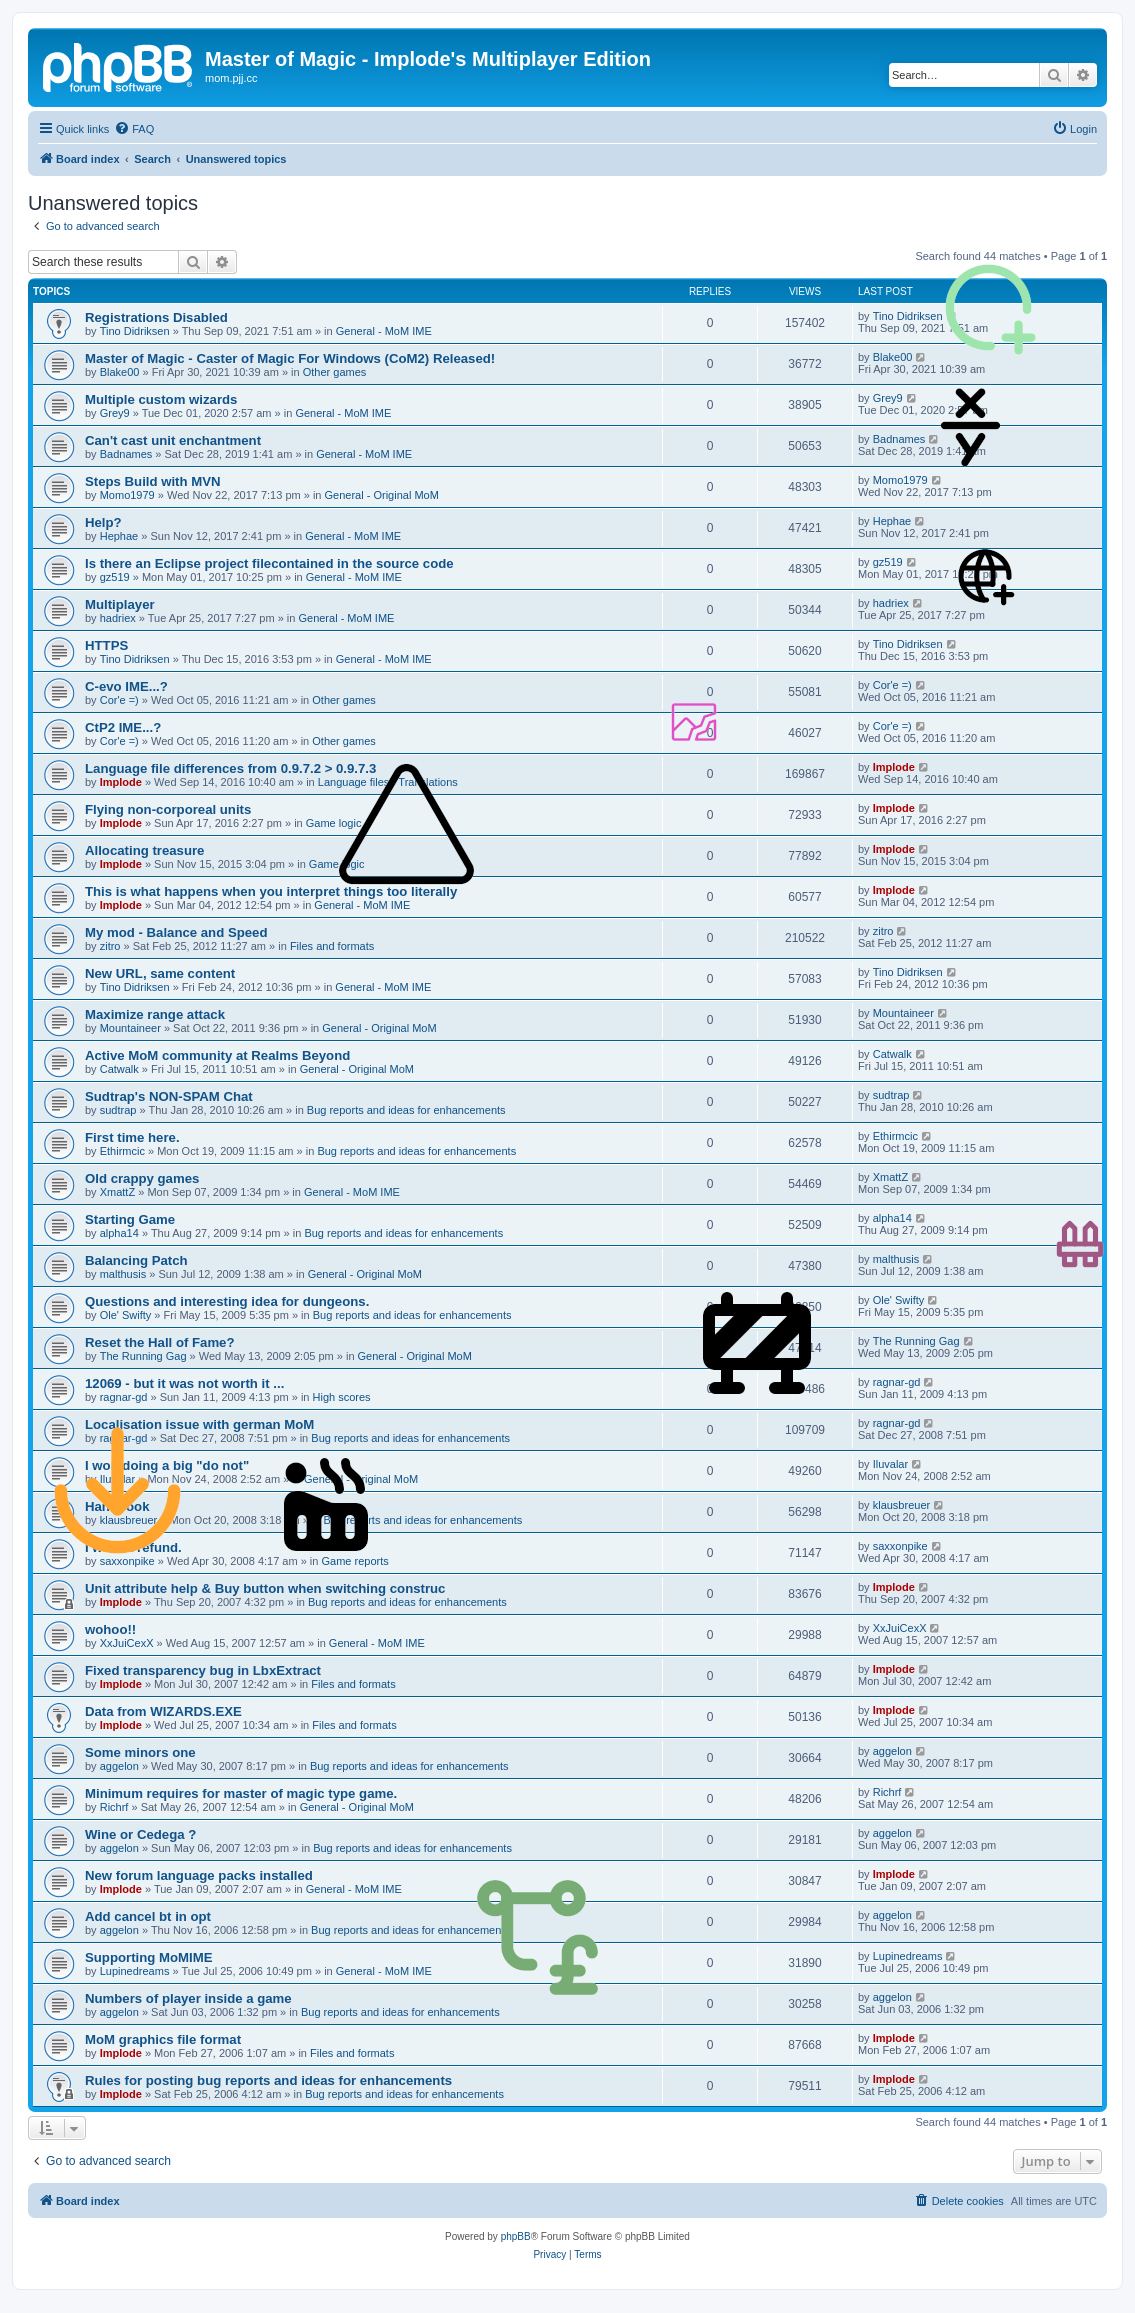 The image size is (1135, 2313). Describe the element at coordinates (694, 722) in the screenshot. I see `indicates a broken or corrupted image file` at that location.